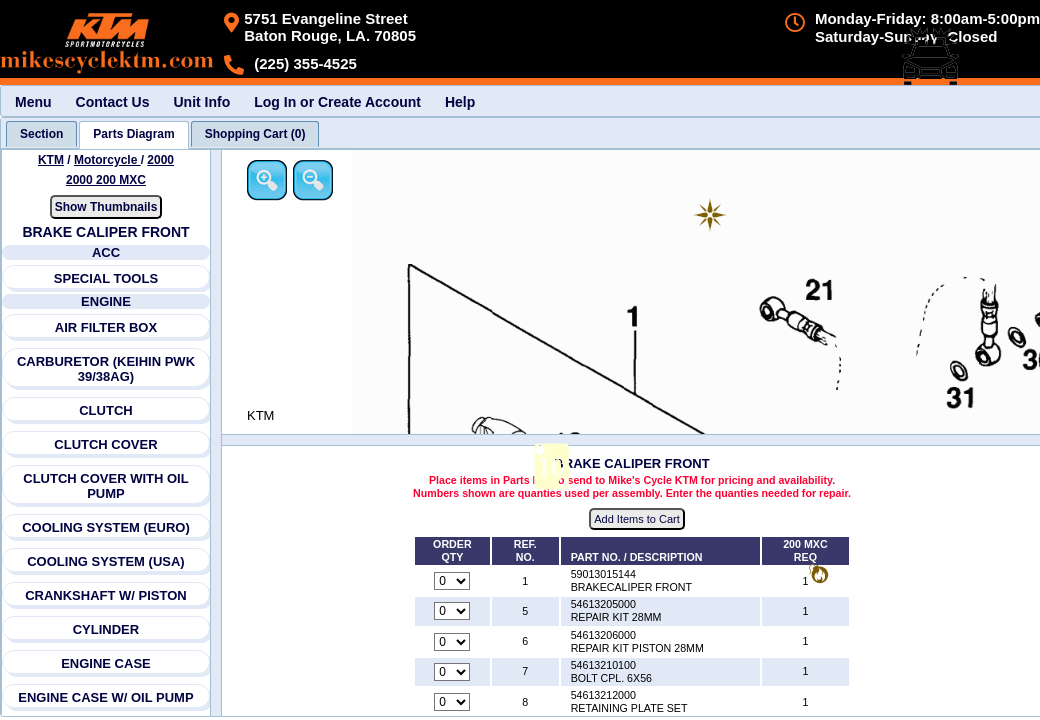 The image size is (1040, 720). Describe the element at coordinates (710, 215) in the screenshot. I see `indicates a hazard or danger zone in gameplay` at that location.